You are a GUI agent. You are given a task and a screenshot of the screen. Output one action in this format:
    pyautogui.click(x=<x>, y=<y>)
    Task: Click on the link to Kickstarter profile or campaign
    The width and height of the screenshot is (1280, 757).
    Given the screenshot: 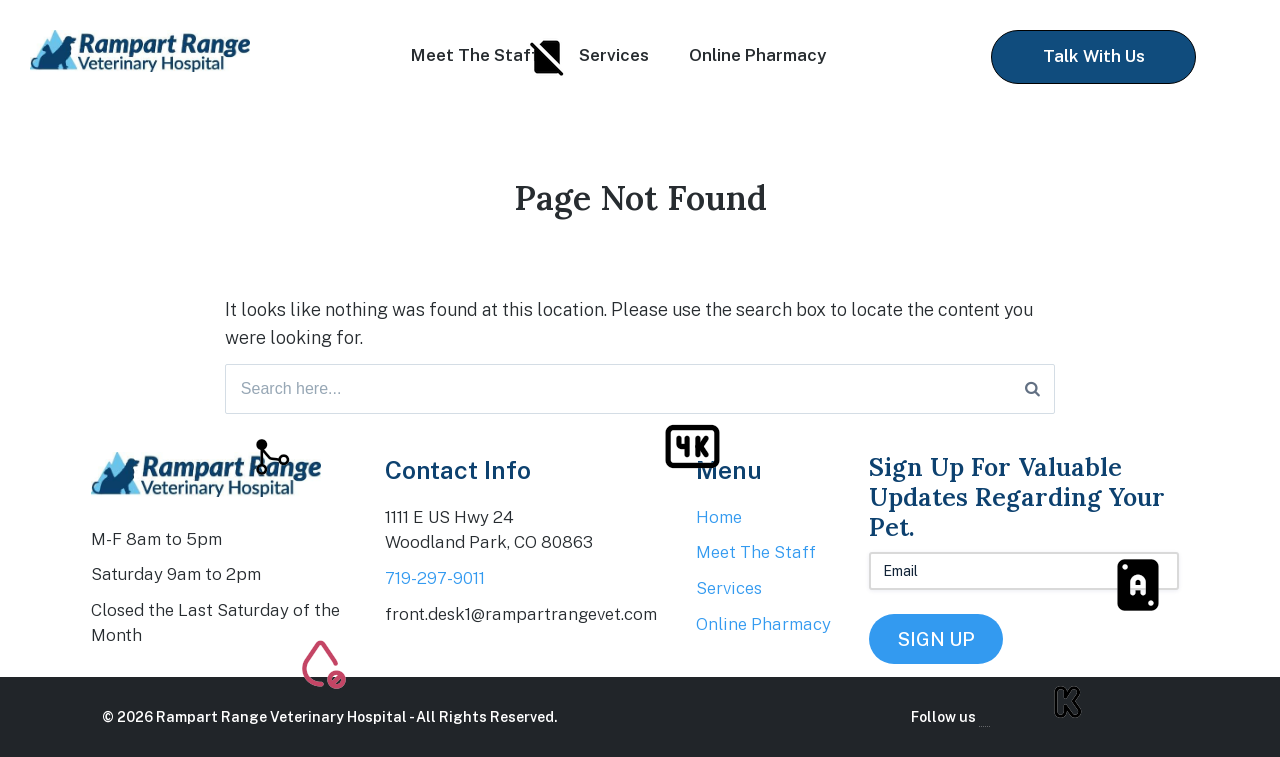 What is the action you would take?
    pyautogui.click(x=1067, y=702)
    